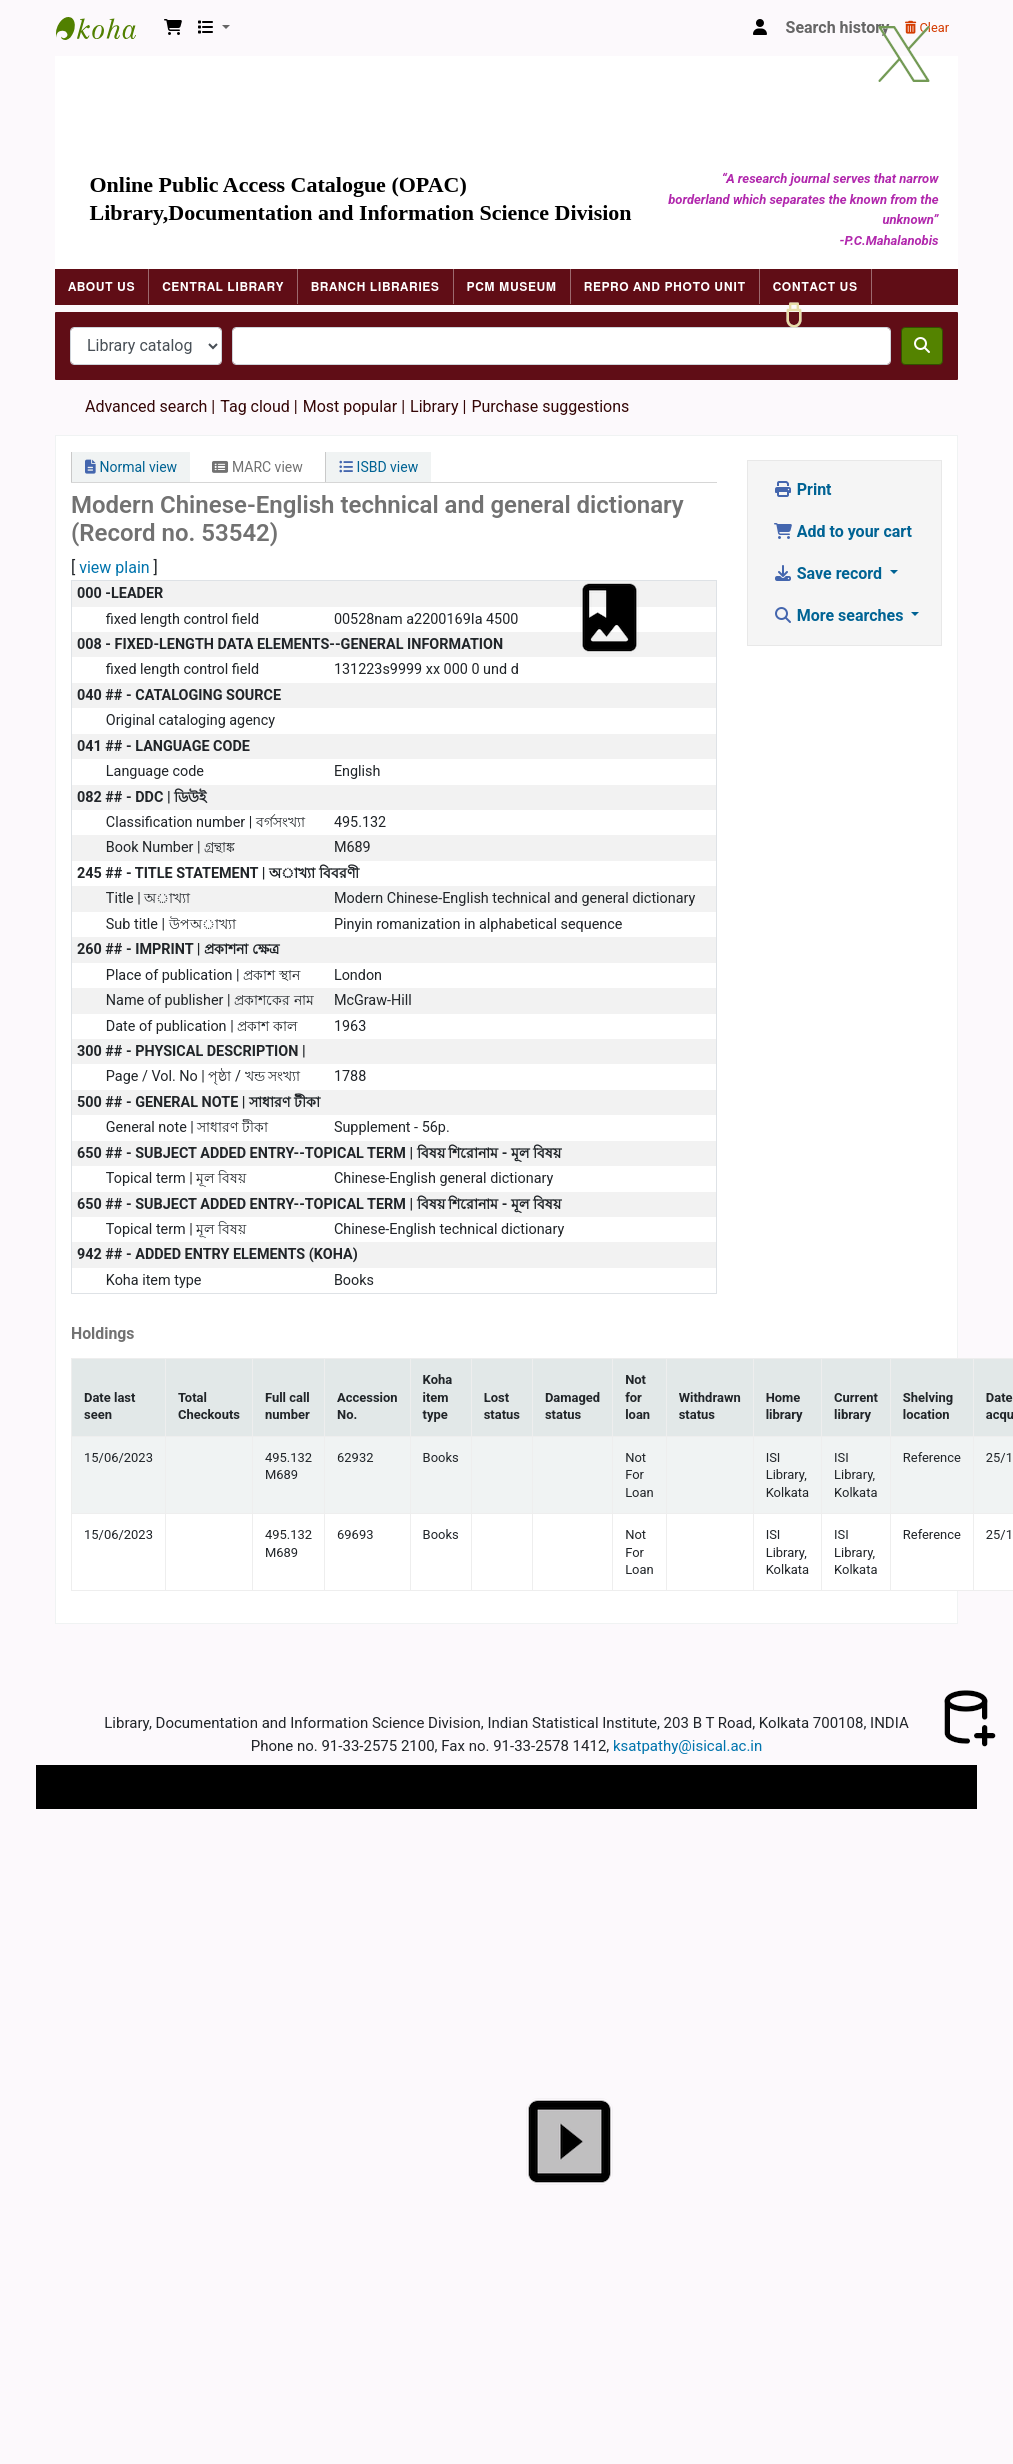 This screenshot has width=1013, height=2464. Describe the element at coordinates (966, 1717) in the screenshot. I see `add a new database or storage container` at that location.